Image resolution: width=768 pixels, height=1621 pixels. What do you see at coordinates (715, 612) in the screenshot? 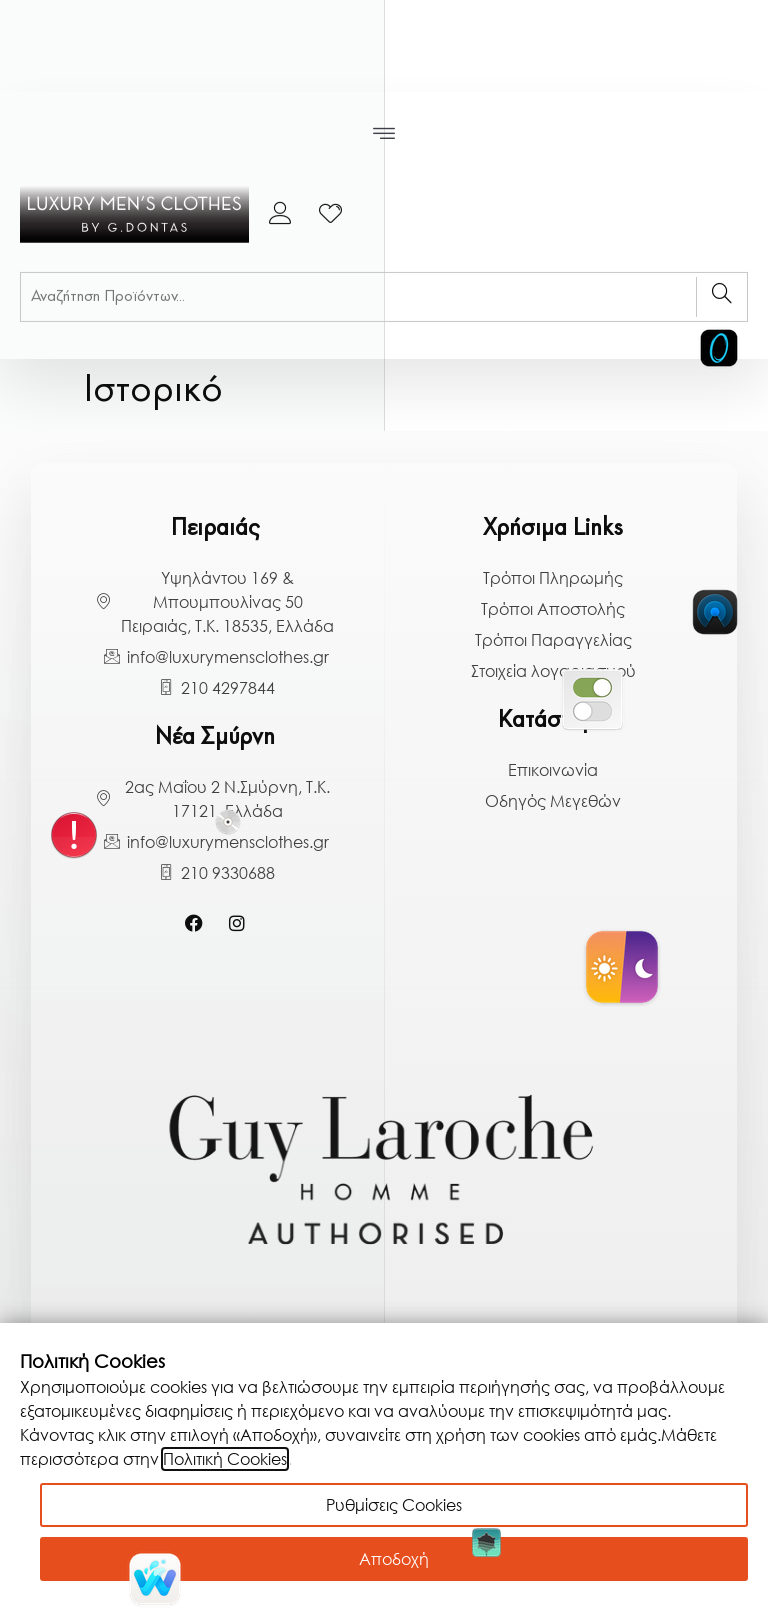
I see `open airdrop to share files wirelessly` at bounding box center [715, 612].